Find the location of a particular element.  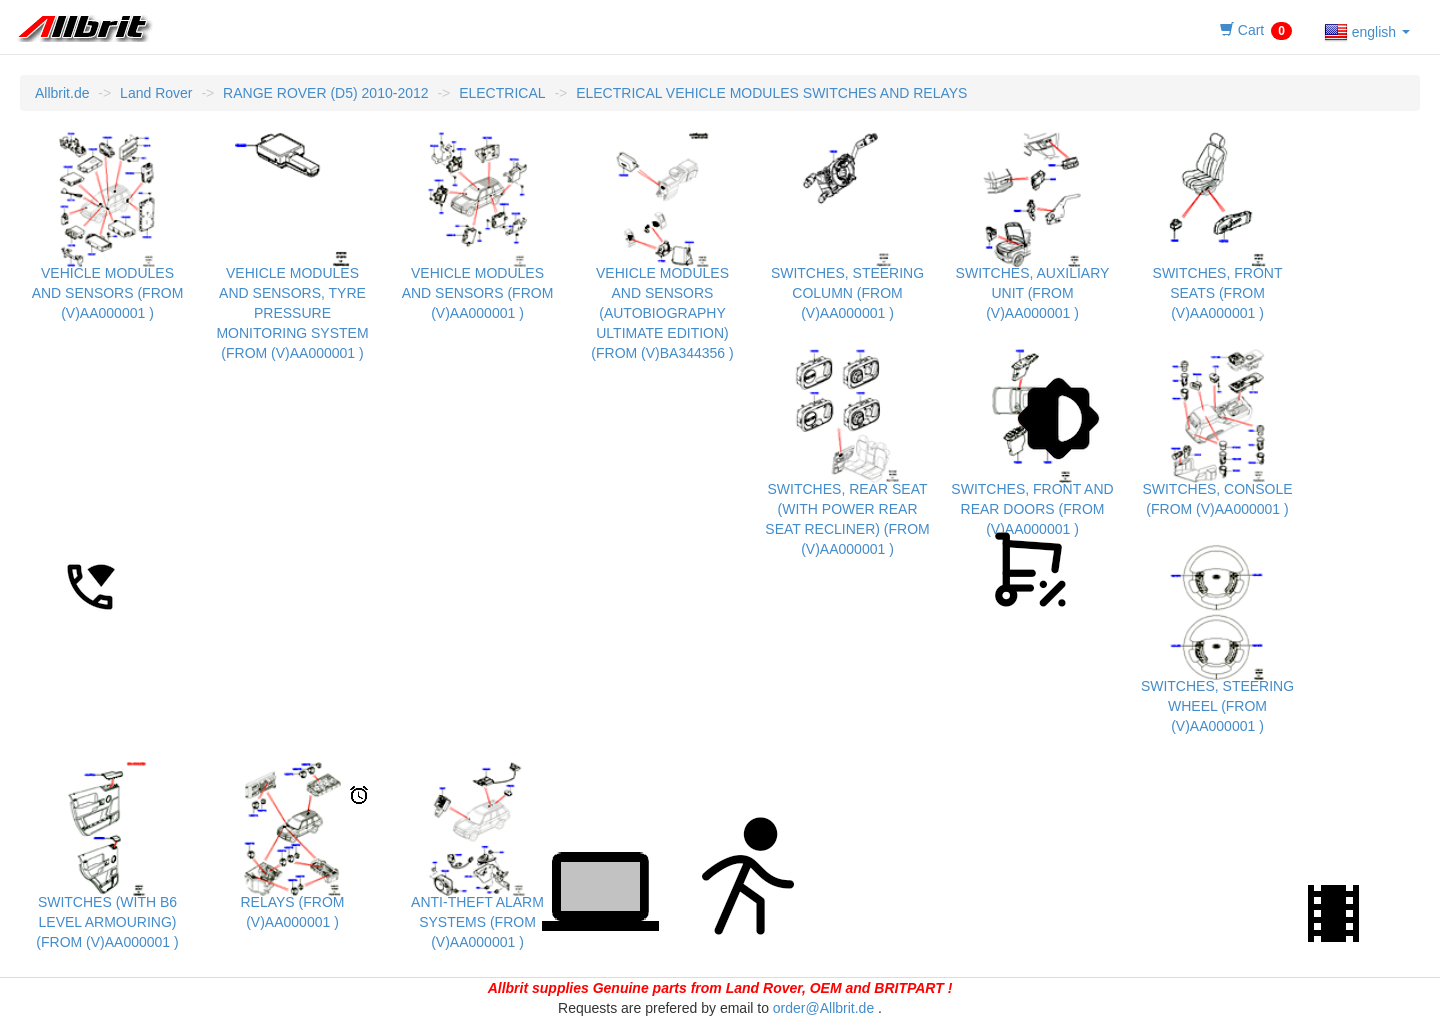

view discounted items in your cart is located at coordinates (1028, 569).